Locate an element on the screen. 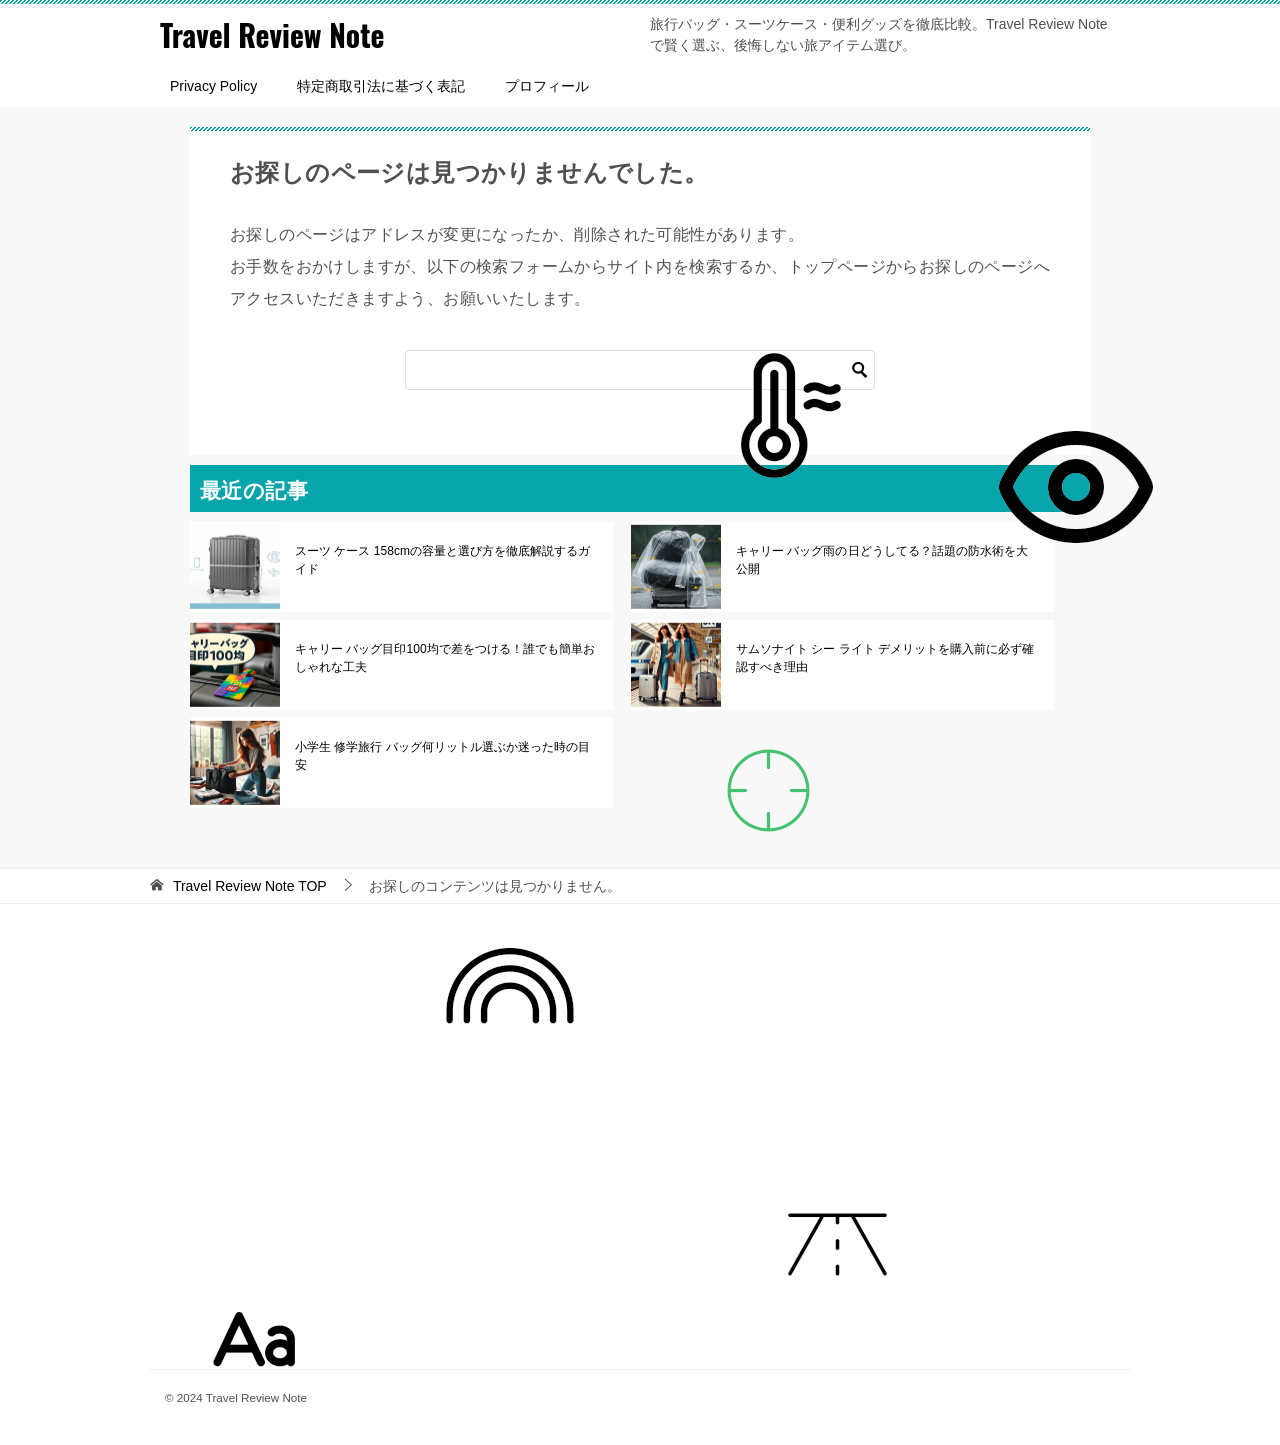 This screenshot has height=1445, width=1280. center map on current location is located at coordinates (768, 790).